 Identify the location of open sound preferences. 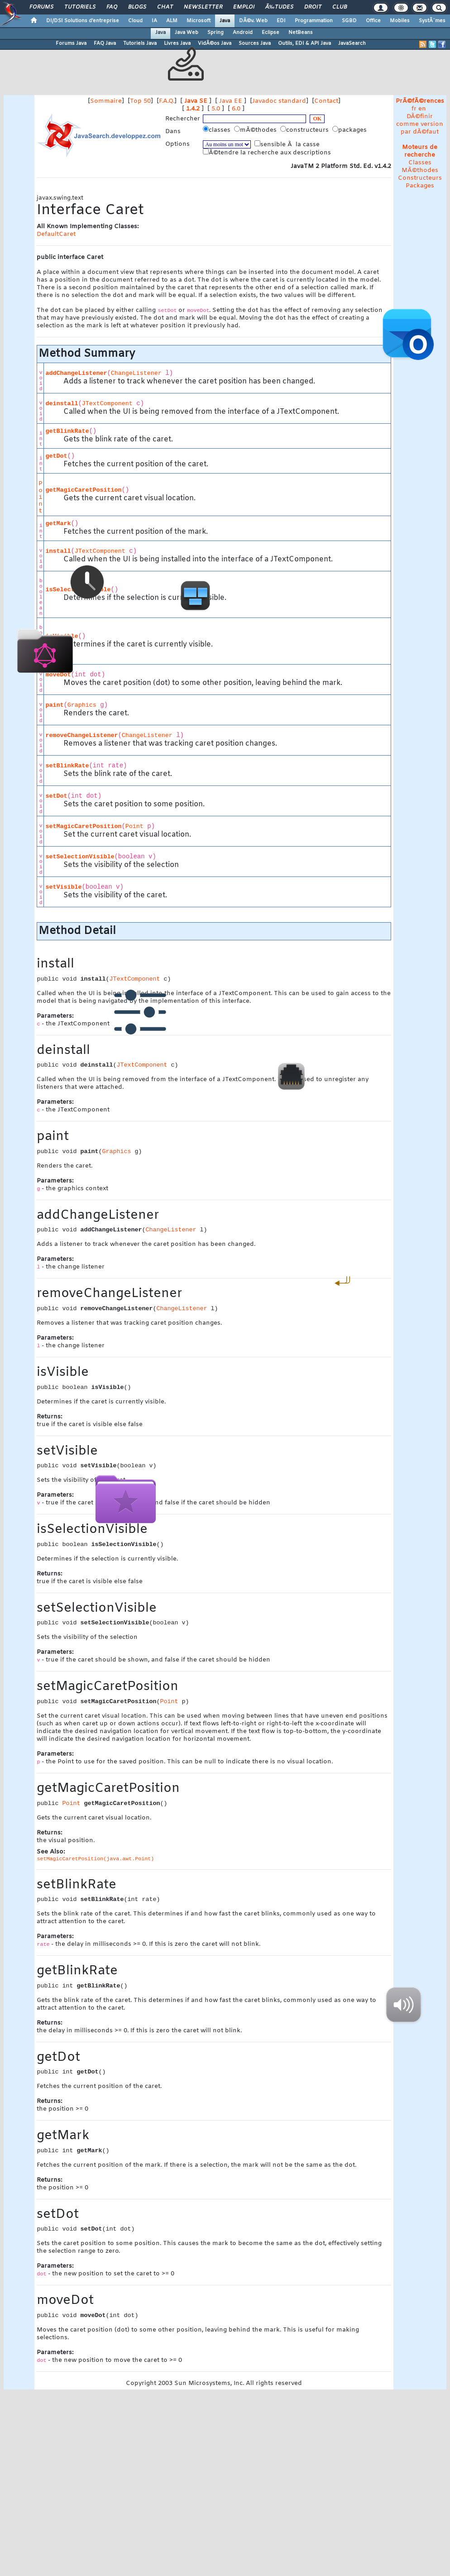
(403, 2005).